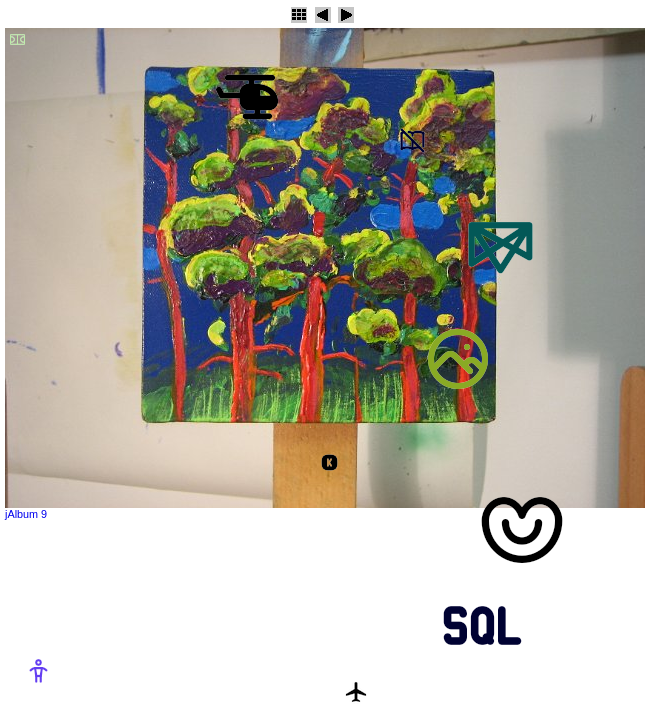  I want to click on access SQL database or query tools, so click(482, 625).